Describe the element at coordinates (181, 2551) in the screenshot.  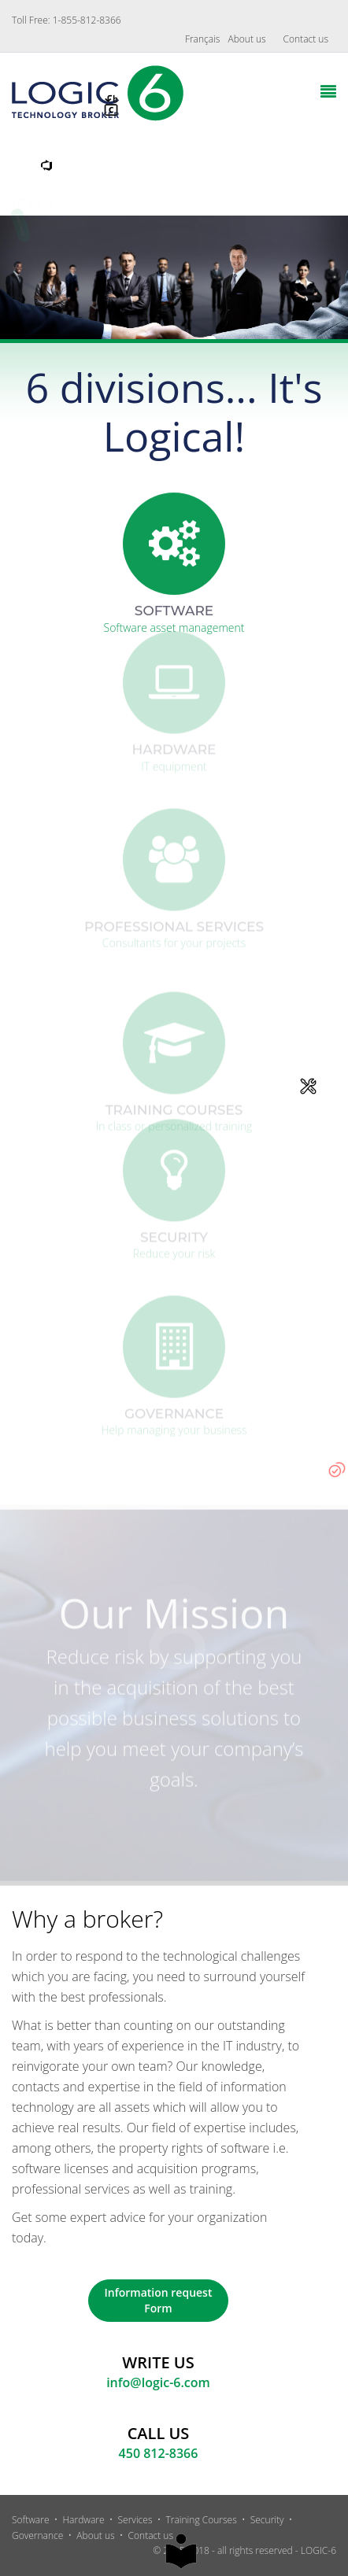
I see `find nearby libraries` at that location.